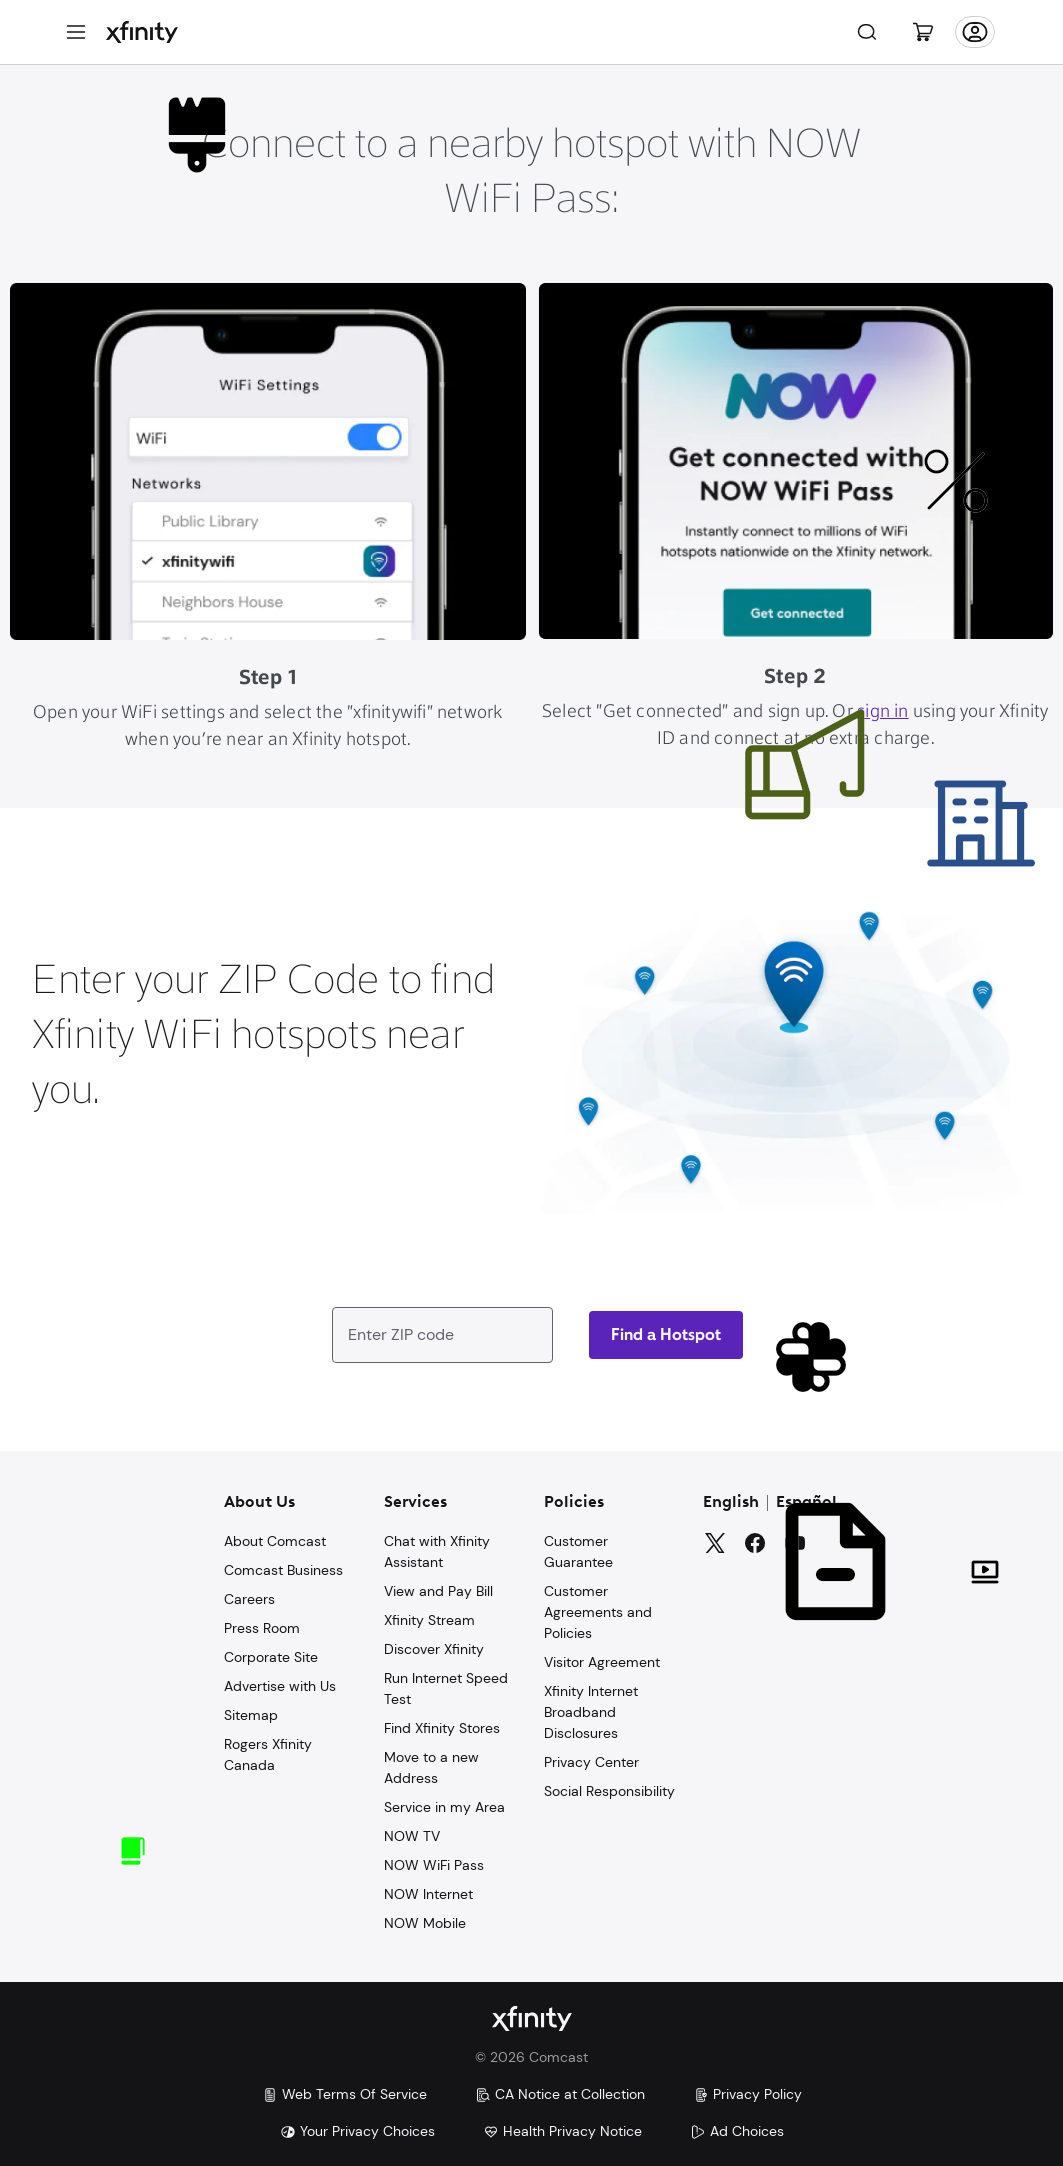 This screenshot has height=2166, width=1063. I want to click on play or watch a video, so click(985, 1572).